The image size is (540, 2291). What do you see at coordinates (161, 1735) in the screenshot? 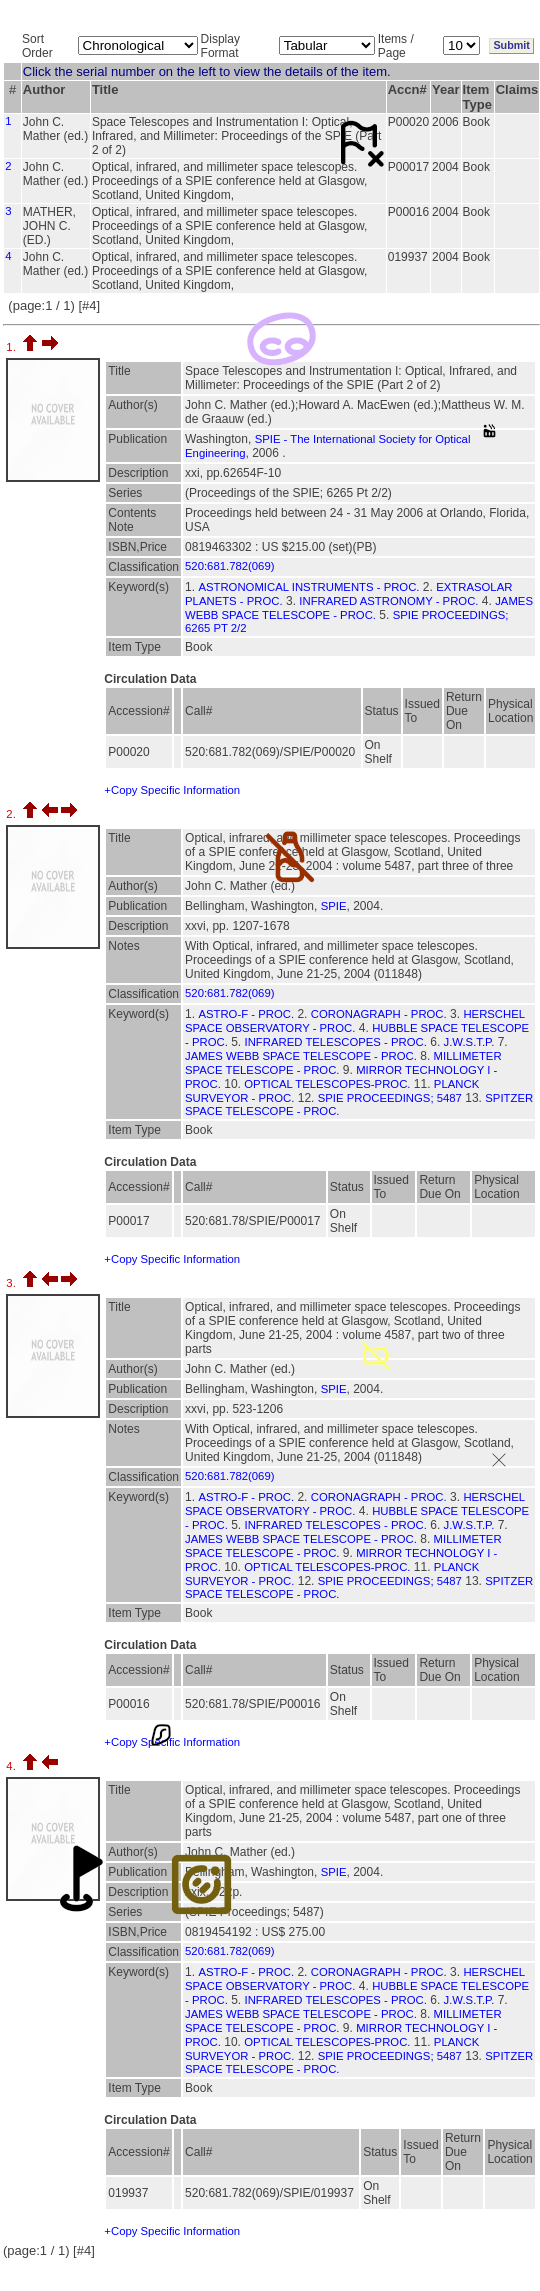
I see `open surfshark vpn app` at bounding box center [161, 1735].